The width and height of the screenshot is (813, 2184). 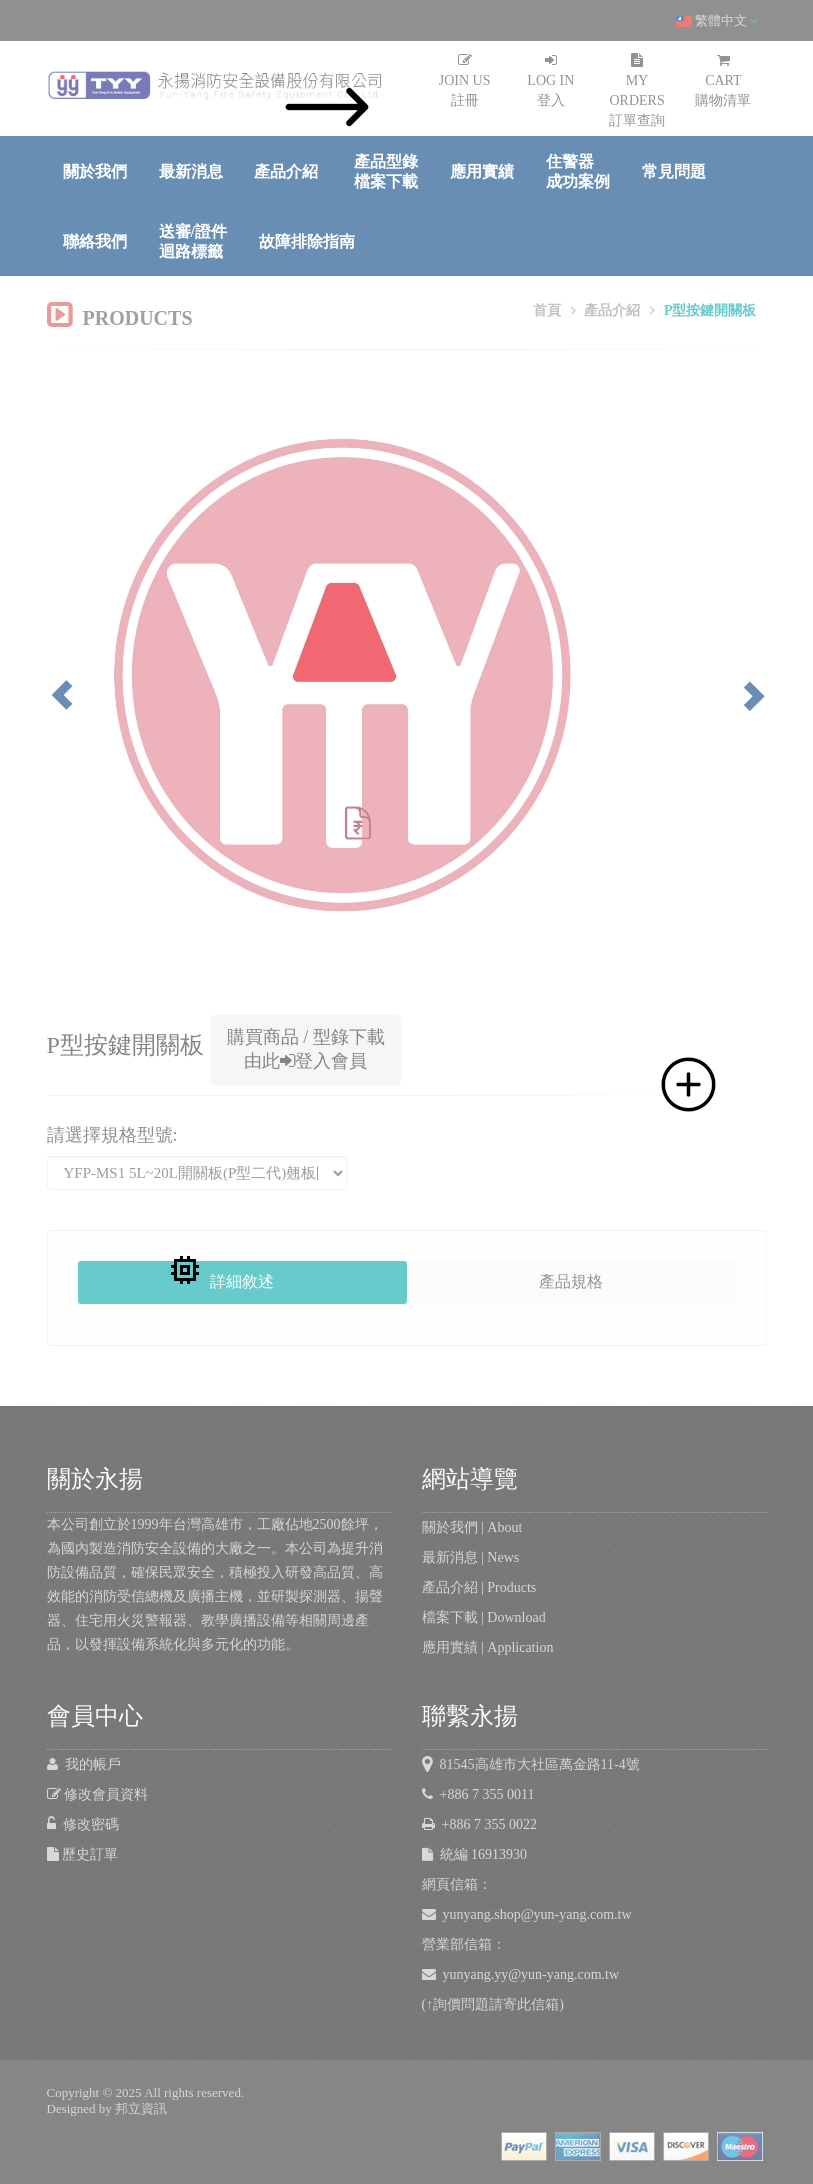 I want to click on view device memory or RAM usage, so click(x=185, y=1270).